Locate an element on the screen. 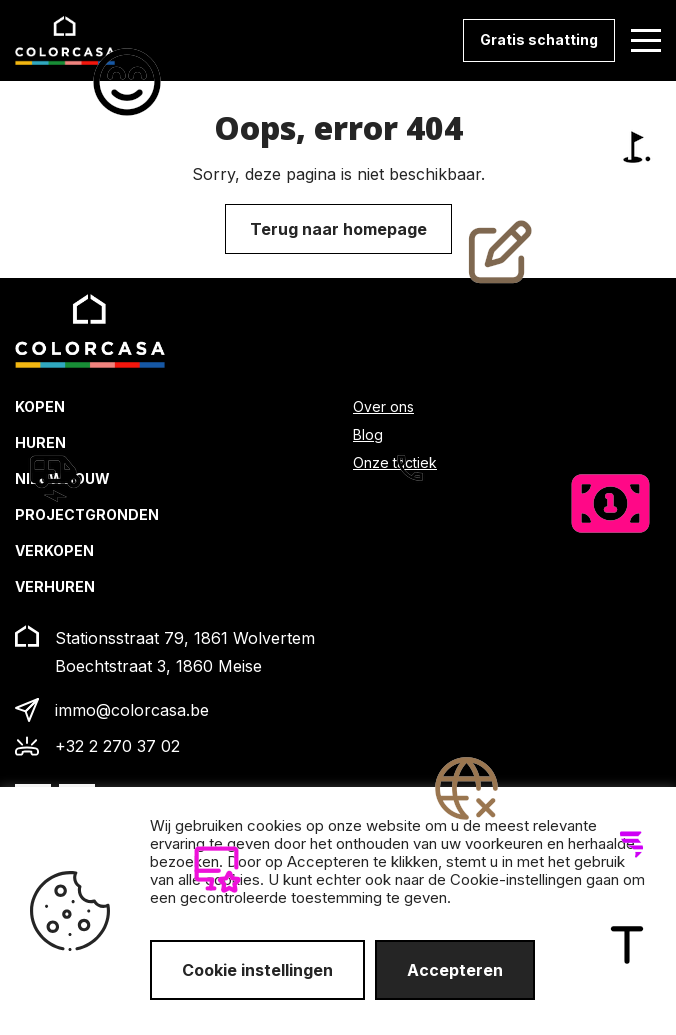 This screenshot has width=676, height=1035. no internet connection is located at coordinates (466, 788).